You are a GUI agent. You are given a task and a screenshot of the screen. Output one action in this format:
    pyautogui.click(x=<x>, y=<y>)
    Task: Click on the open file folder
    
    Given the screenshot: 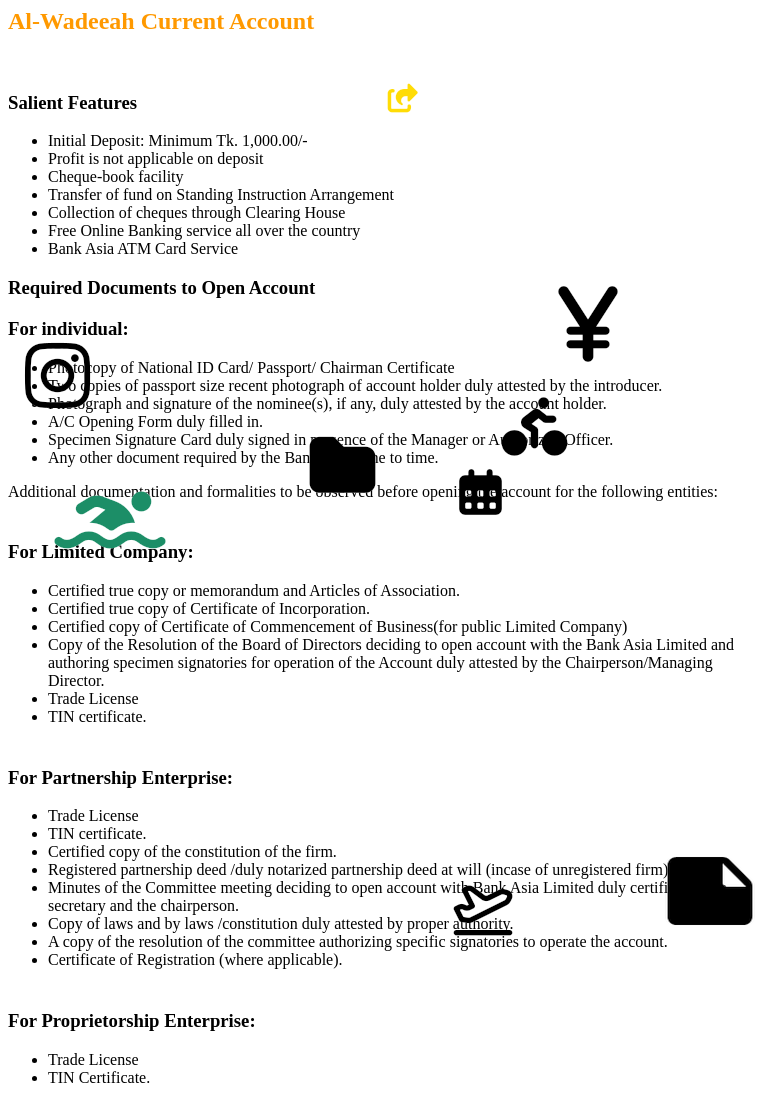 What is the action you would take?
    pyautogui.click(x=342, y=466)
    